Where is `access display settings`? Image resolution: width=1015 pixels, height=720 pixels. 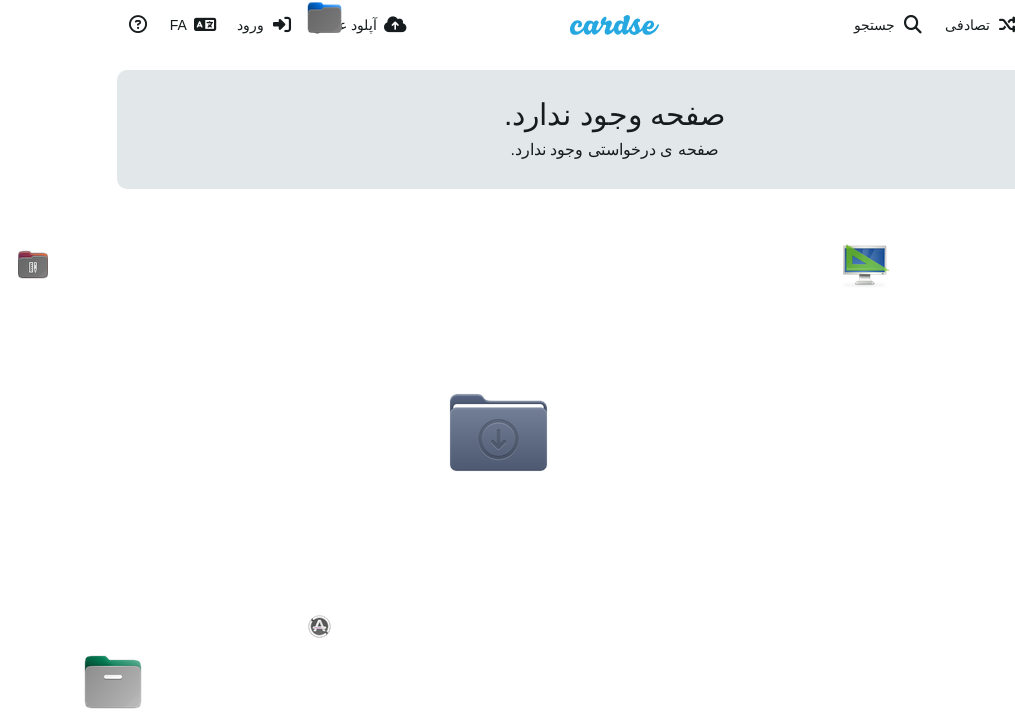 access display settings is located at coordinates (865, 264).